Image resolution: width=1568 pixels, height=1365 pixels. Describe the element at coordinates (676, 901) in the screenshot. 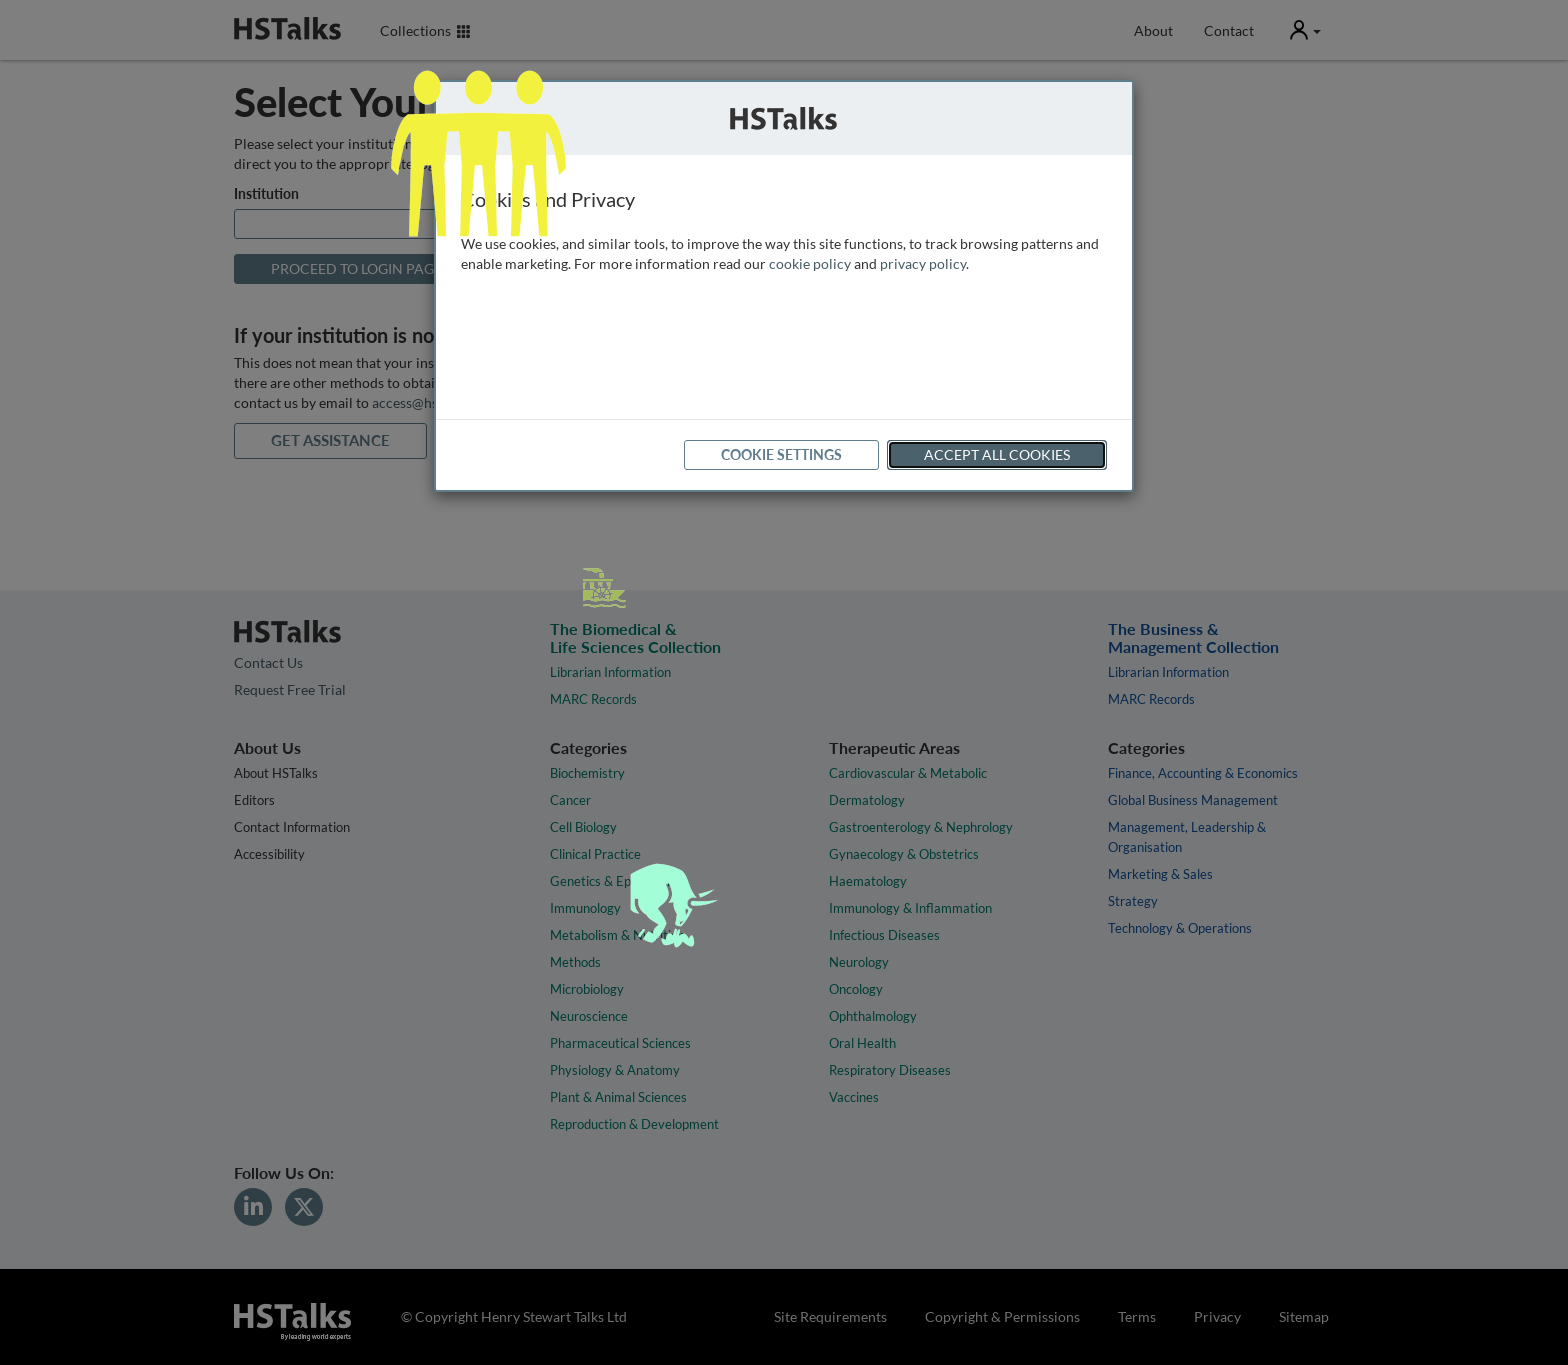

I see `wall street or stock market bull symbol` at that location.